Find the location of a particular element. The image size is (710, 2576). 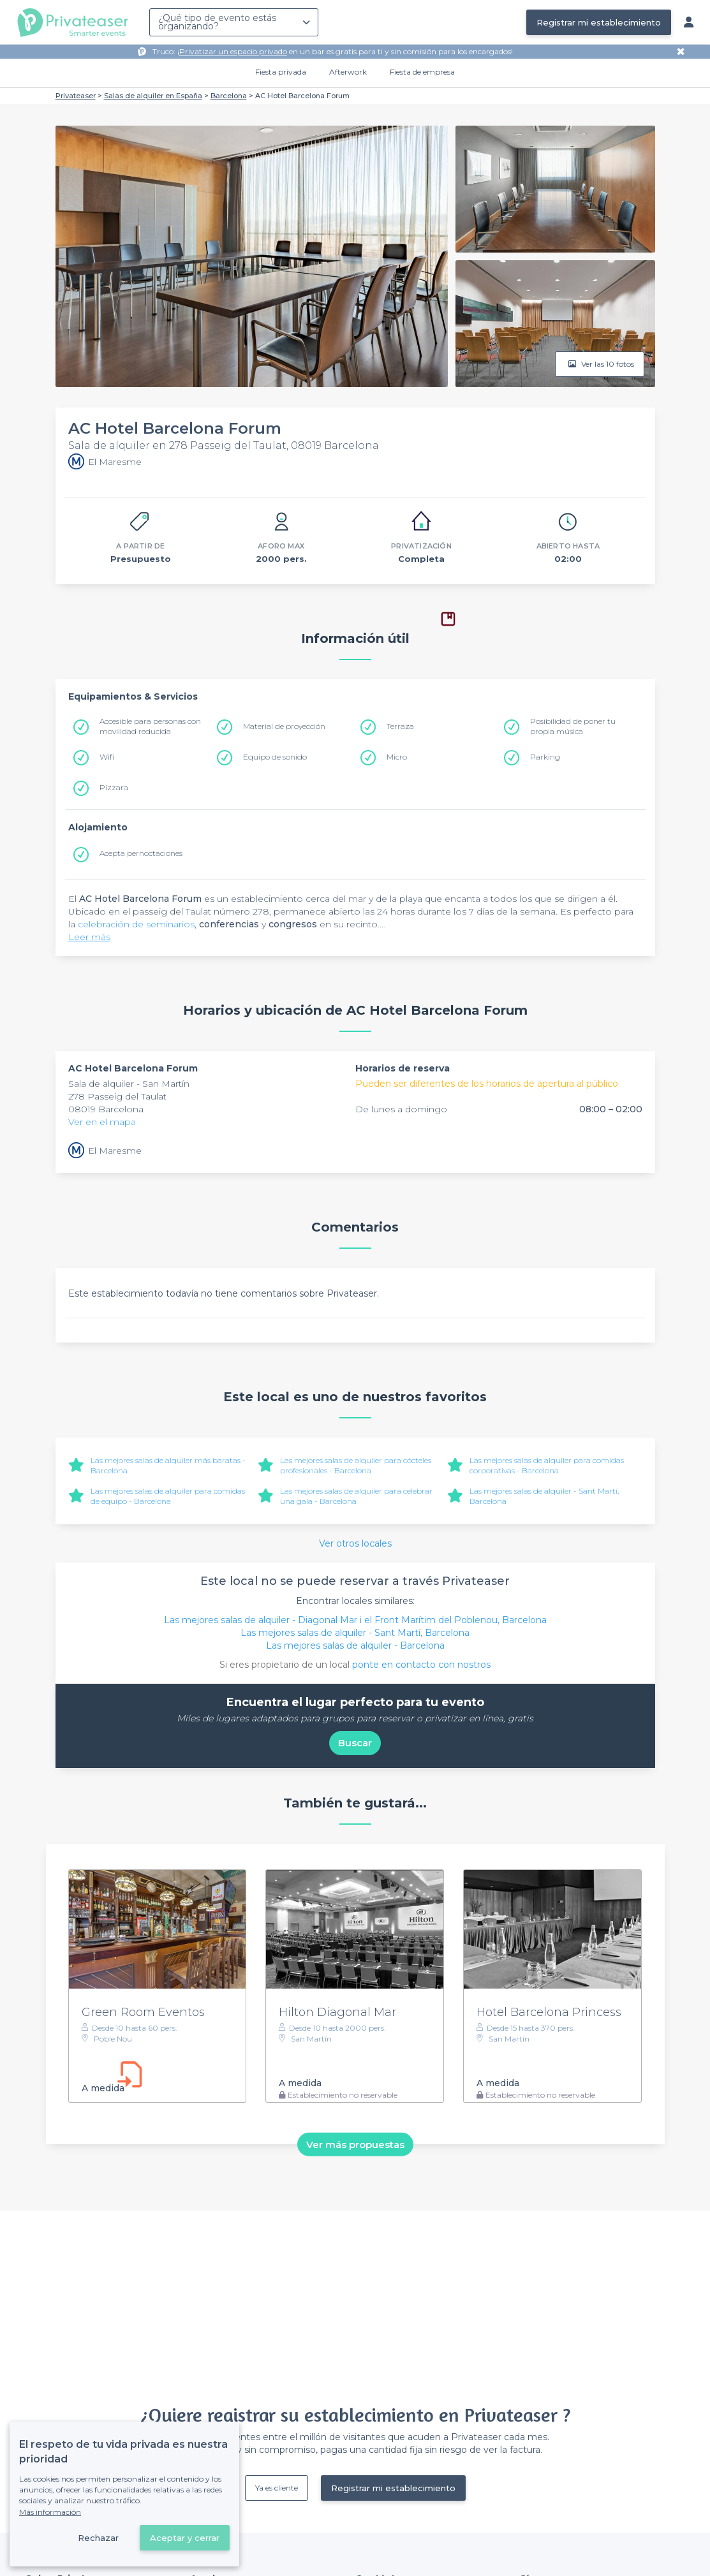

indicates a file has been moved to another location is located at coordinates (130, 2074).